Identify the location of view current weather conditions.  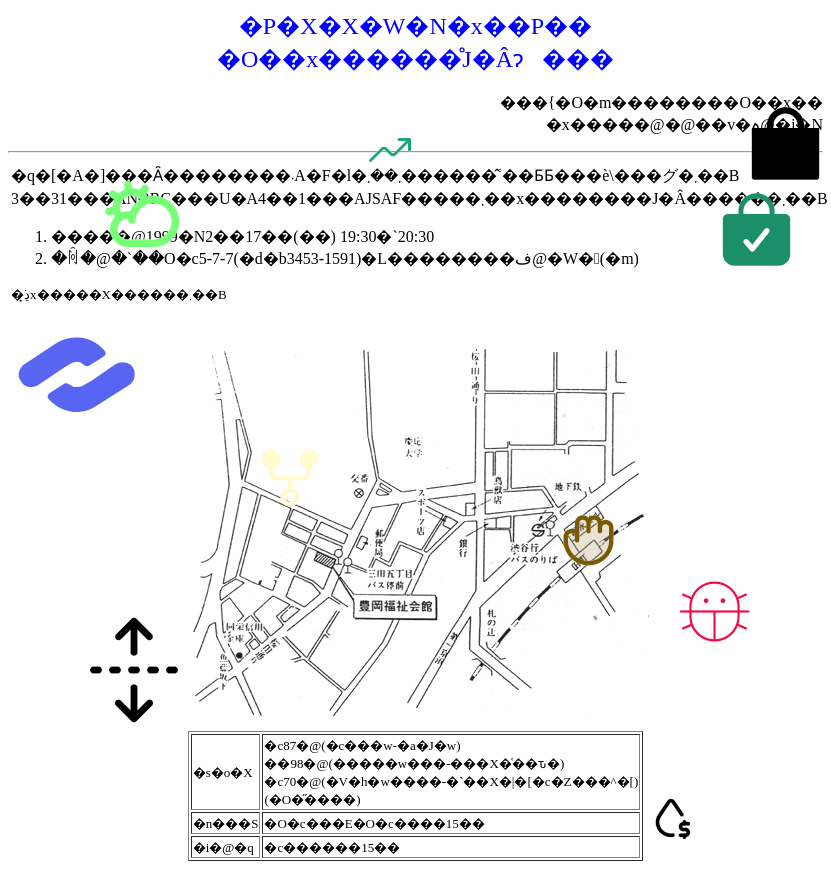
(142, 215).